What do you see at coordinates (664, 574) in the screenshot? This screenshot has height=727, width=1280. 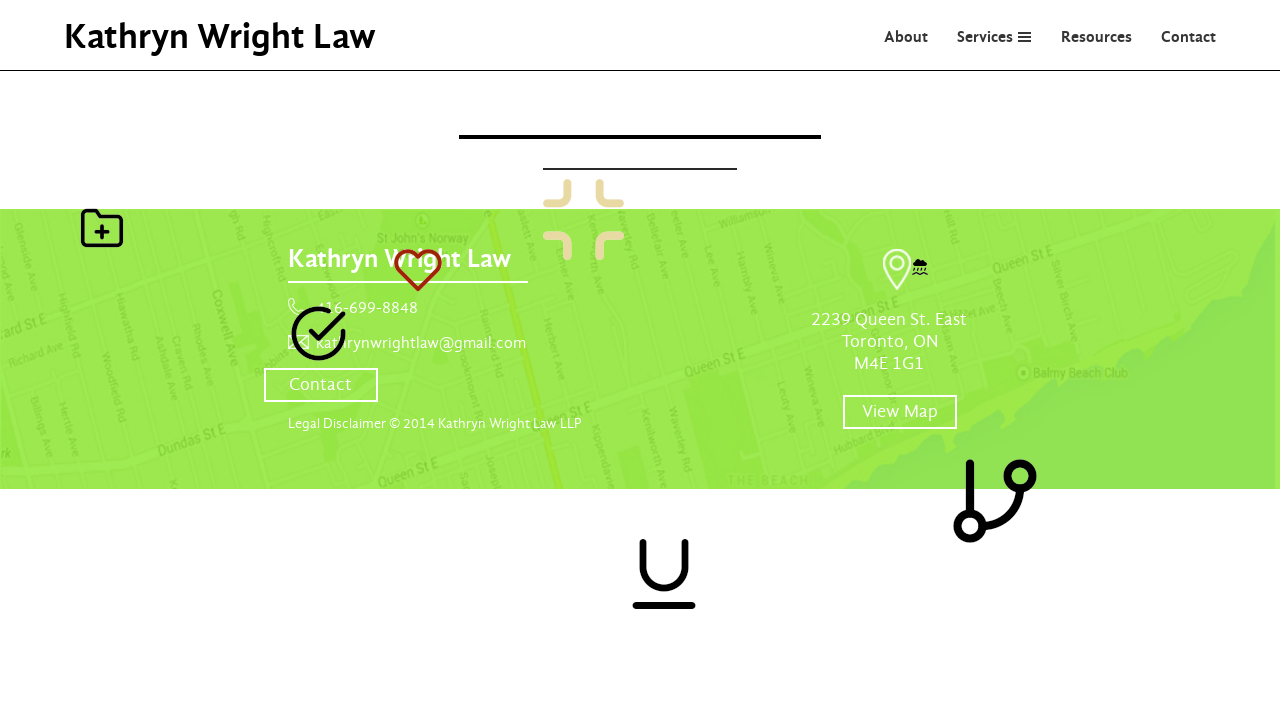 I see `apply underline formatting to selected text` at bounding box center [664, 574].